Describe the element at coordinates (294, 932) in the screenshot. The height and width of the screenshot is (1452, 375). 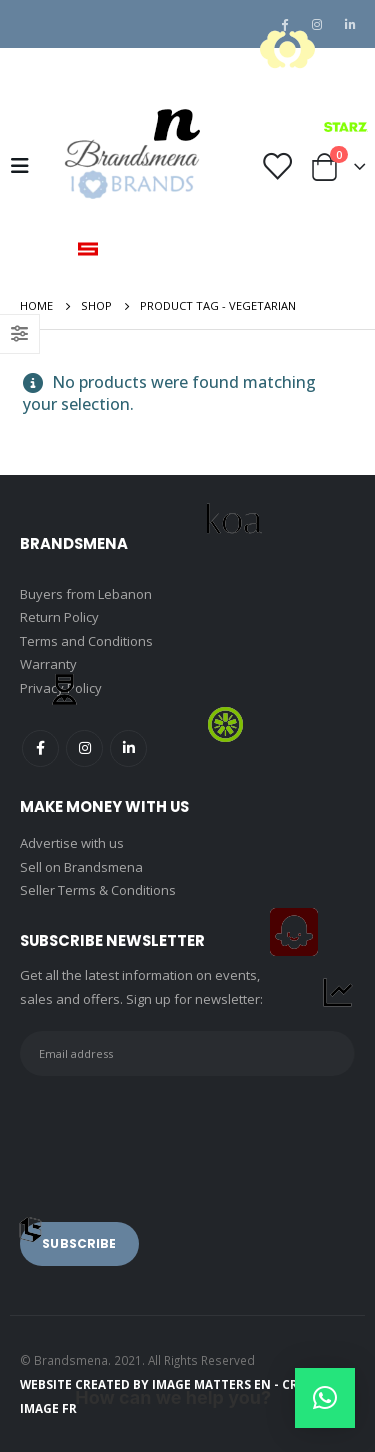
I see `open the coze app` at that location.